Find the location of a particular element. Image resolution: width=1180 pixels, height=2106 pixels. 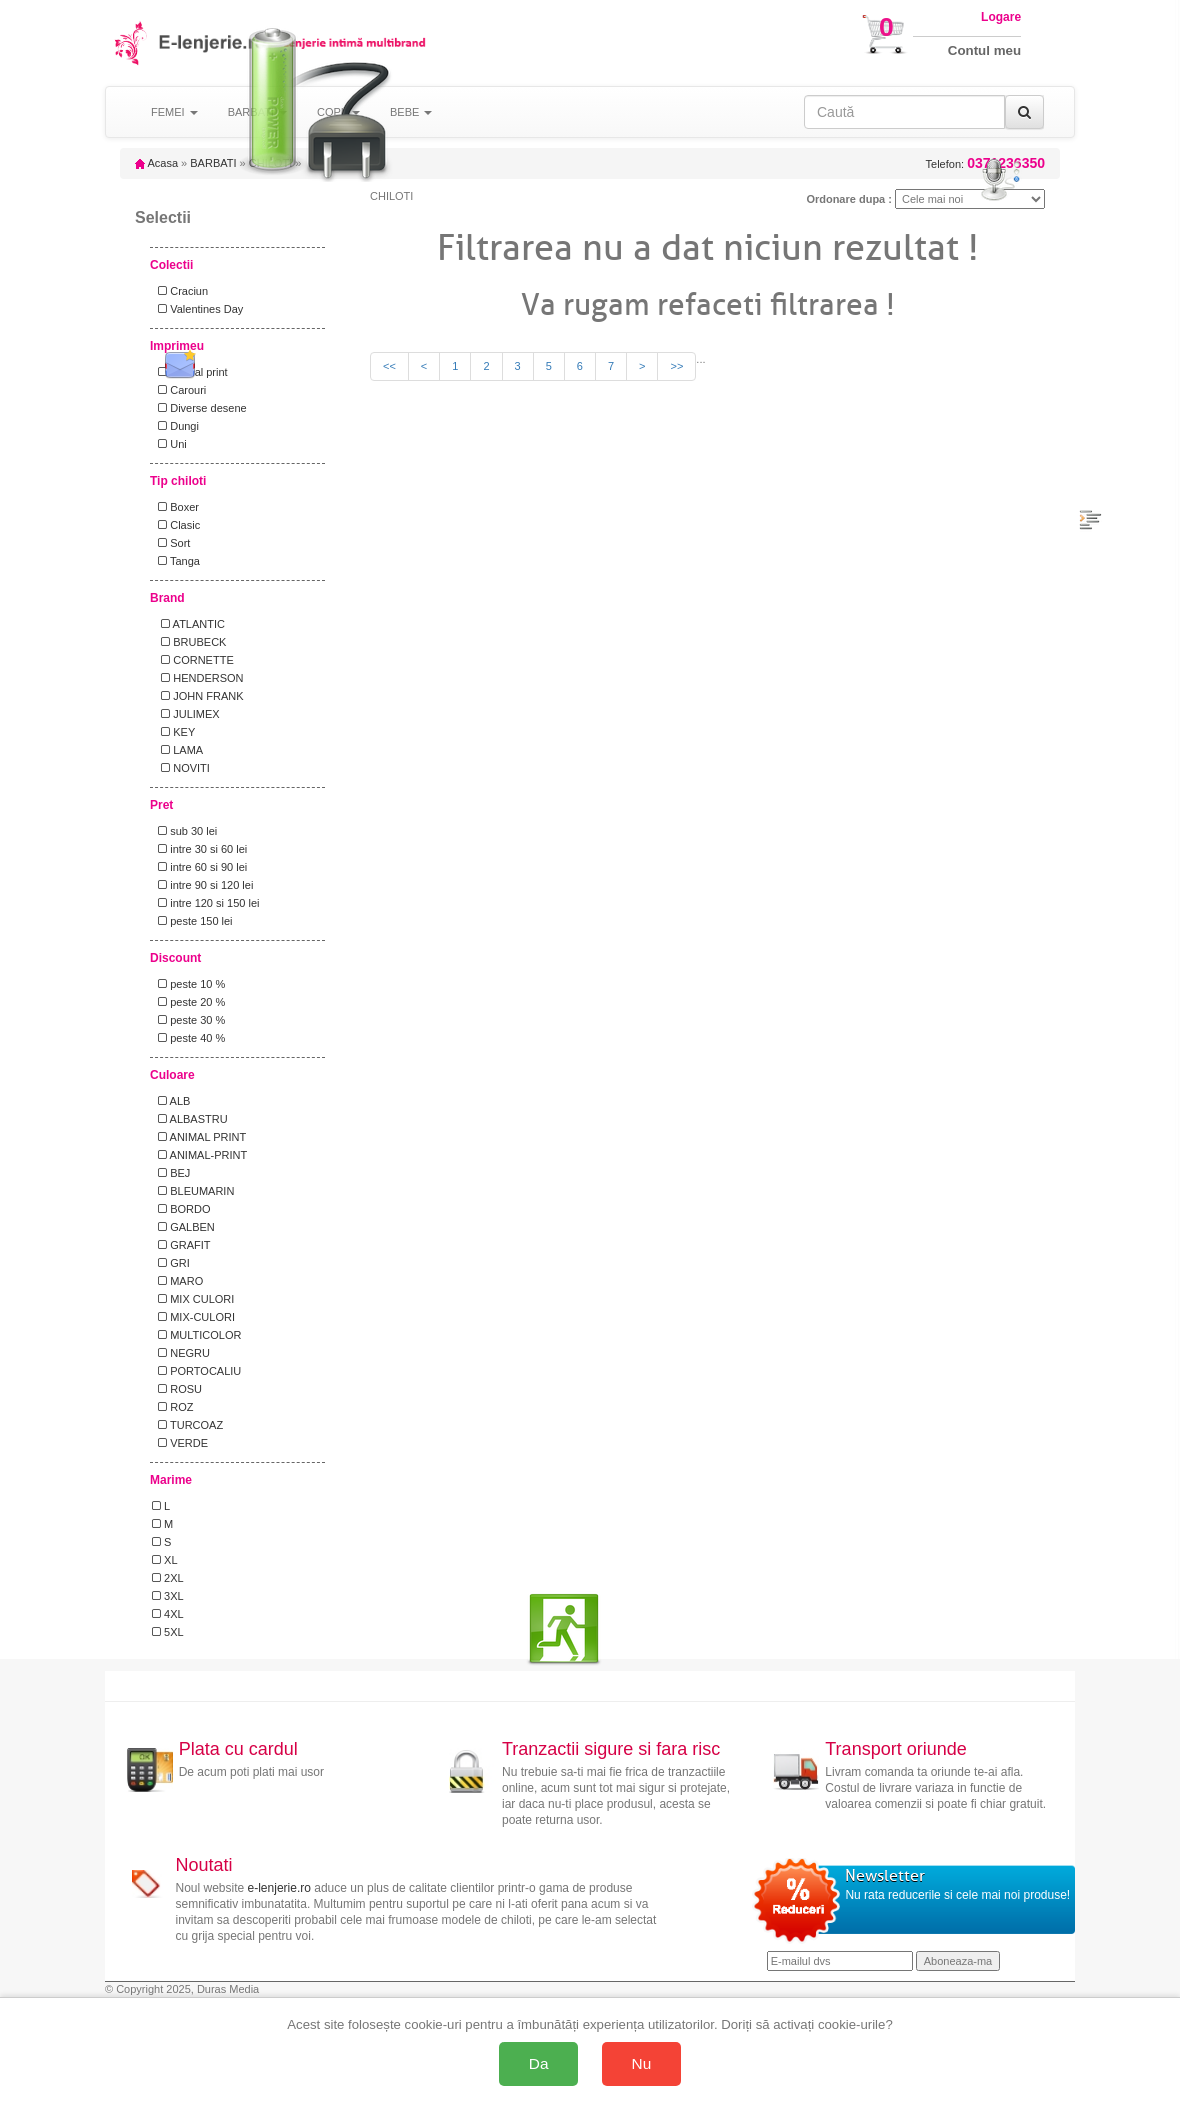

indicates new unread email messages is located at coordinates (180, 365).